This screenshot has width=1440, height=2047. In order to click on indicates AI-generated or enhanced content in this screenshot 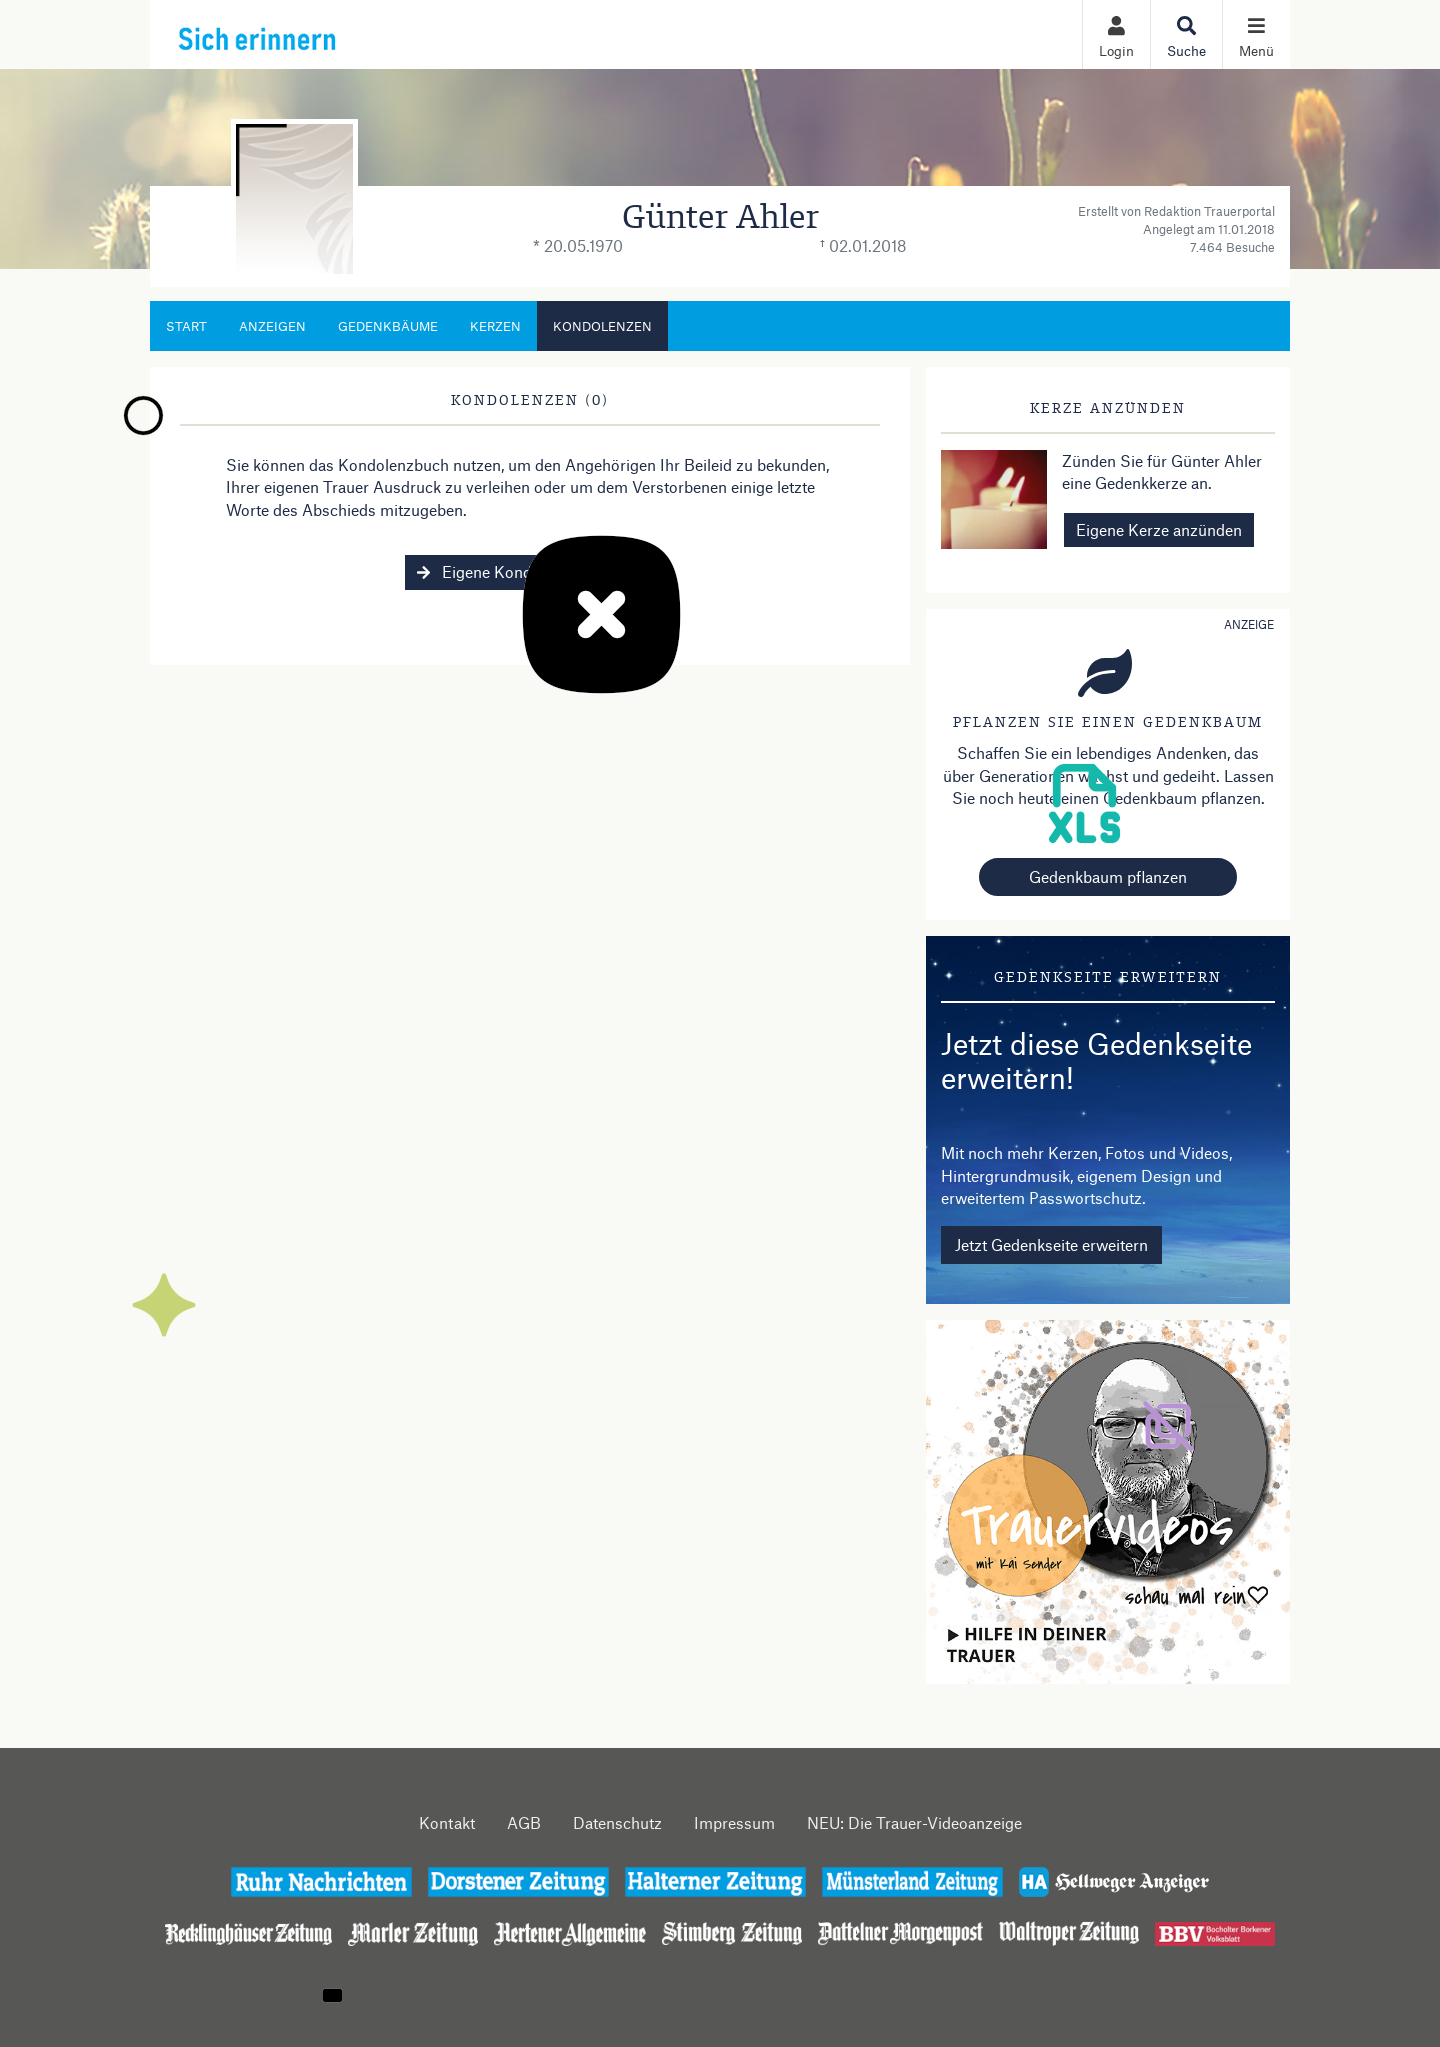, I will do `click(164, 1305)`.